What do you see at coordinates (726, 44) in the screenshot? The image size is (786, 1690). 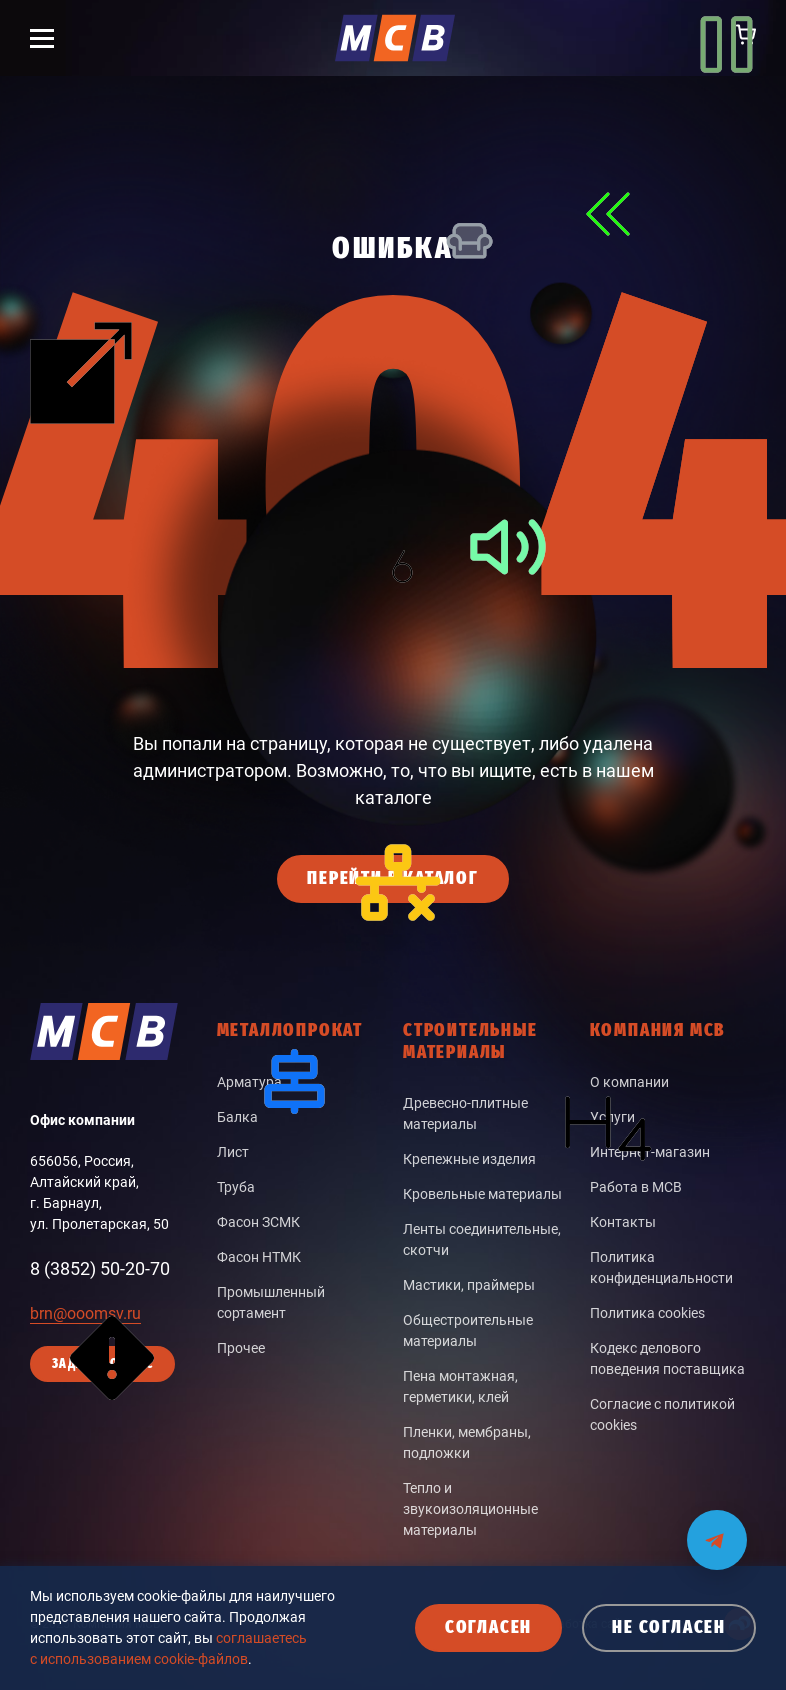 I see `pause media playback` at bounding box center [726, 44].